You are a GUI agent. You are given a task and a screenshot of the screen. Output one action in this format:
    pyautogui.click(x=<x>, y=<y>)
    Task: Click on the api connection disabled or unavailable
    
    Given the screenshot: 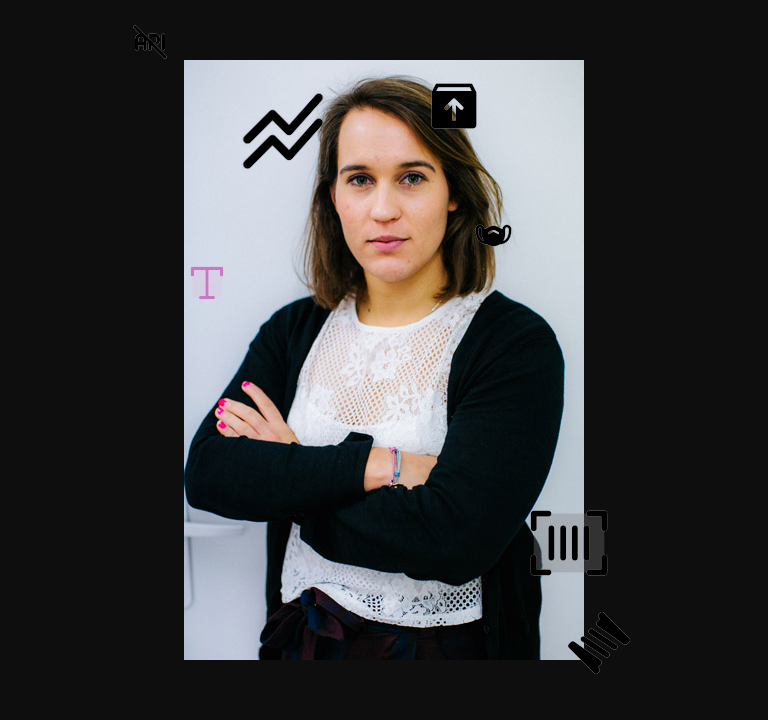 What is the action you would take?
    pyautogui.click(x=150, y=42)
    